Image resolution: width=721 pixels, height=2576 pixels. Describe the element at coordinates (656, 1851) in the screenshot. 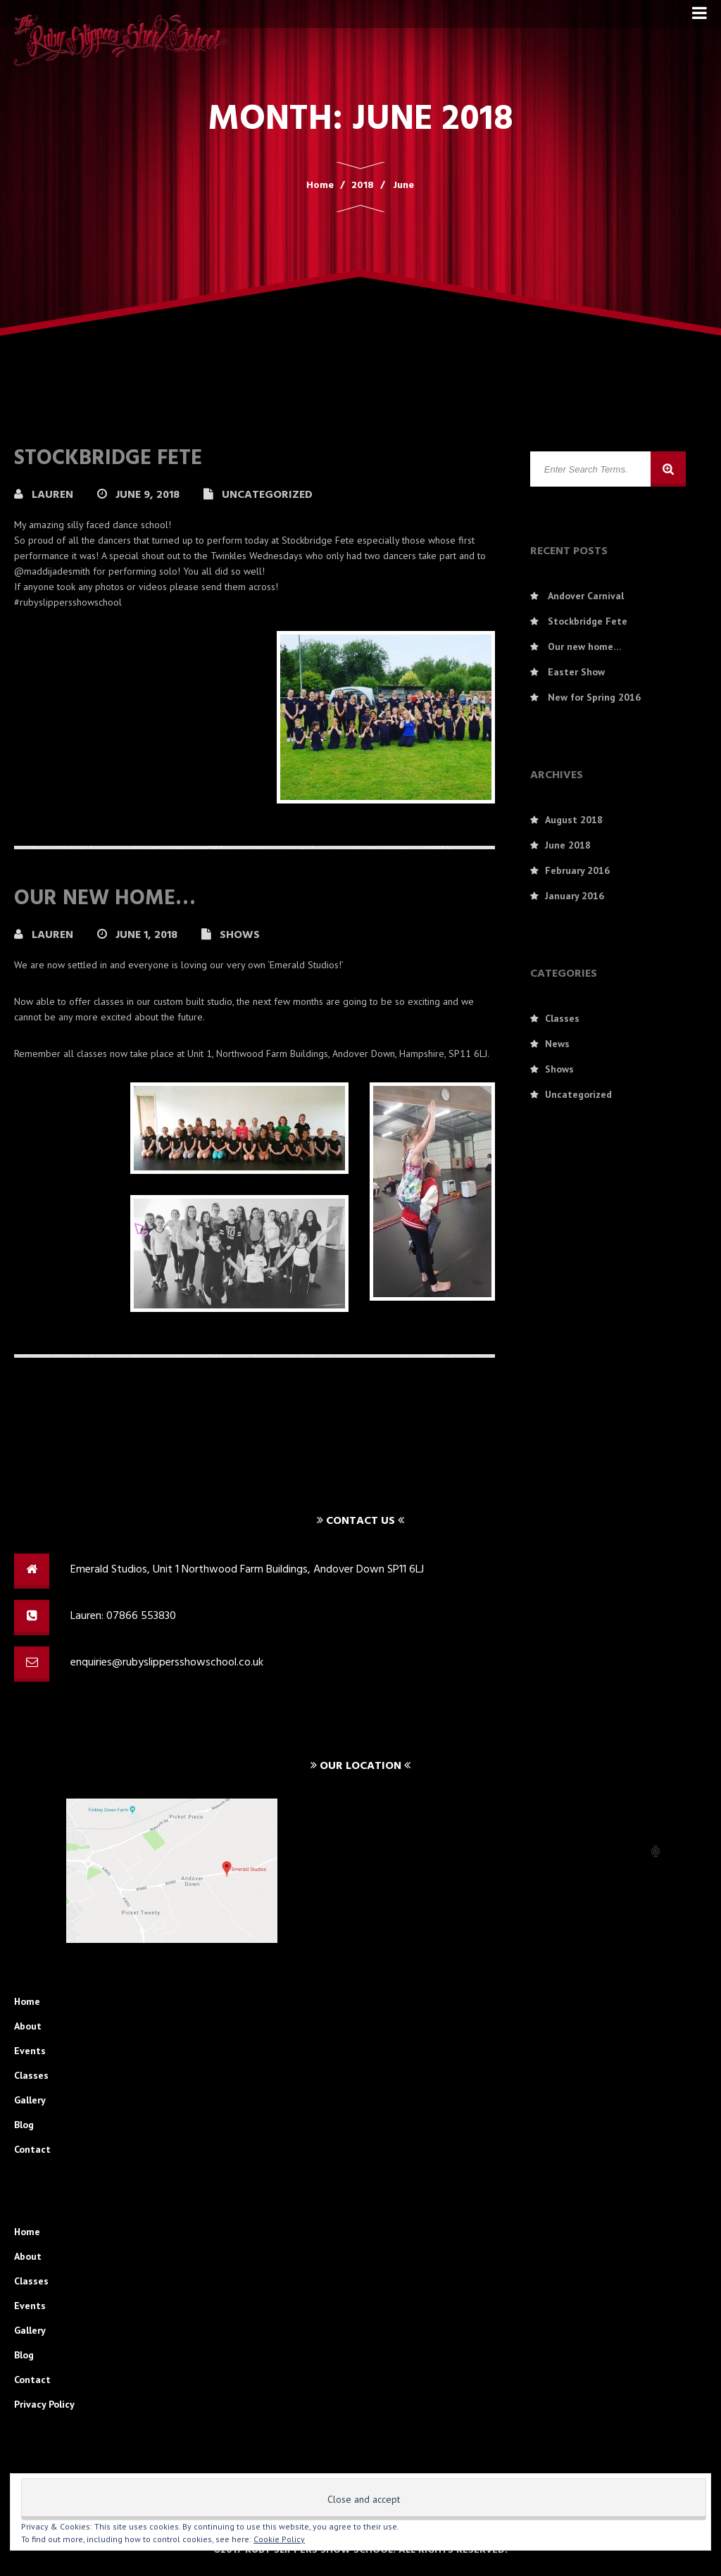

I see `view smartwatch activity statistics` at that location.